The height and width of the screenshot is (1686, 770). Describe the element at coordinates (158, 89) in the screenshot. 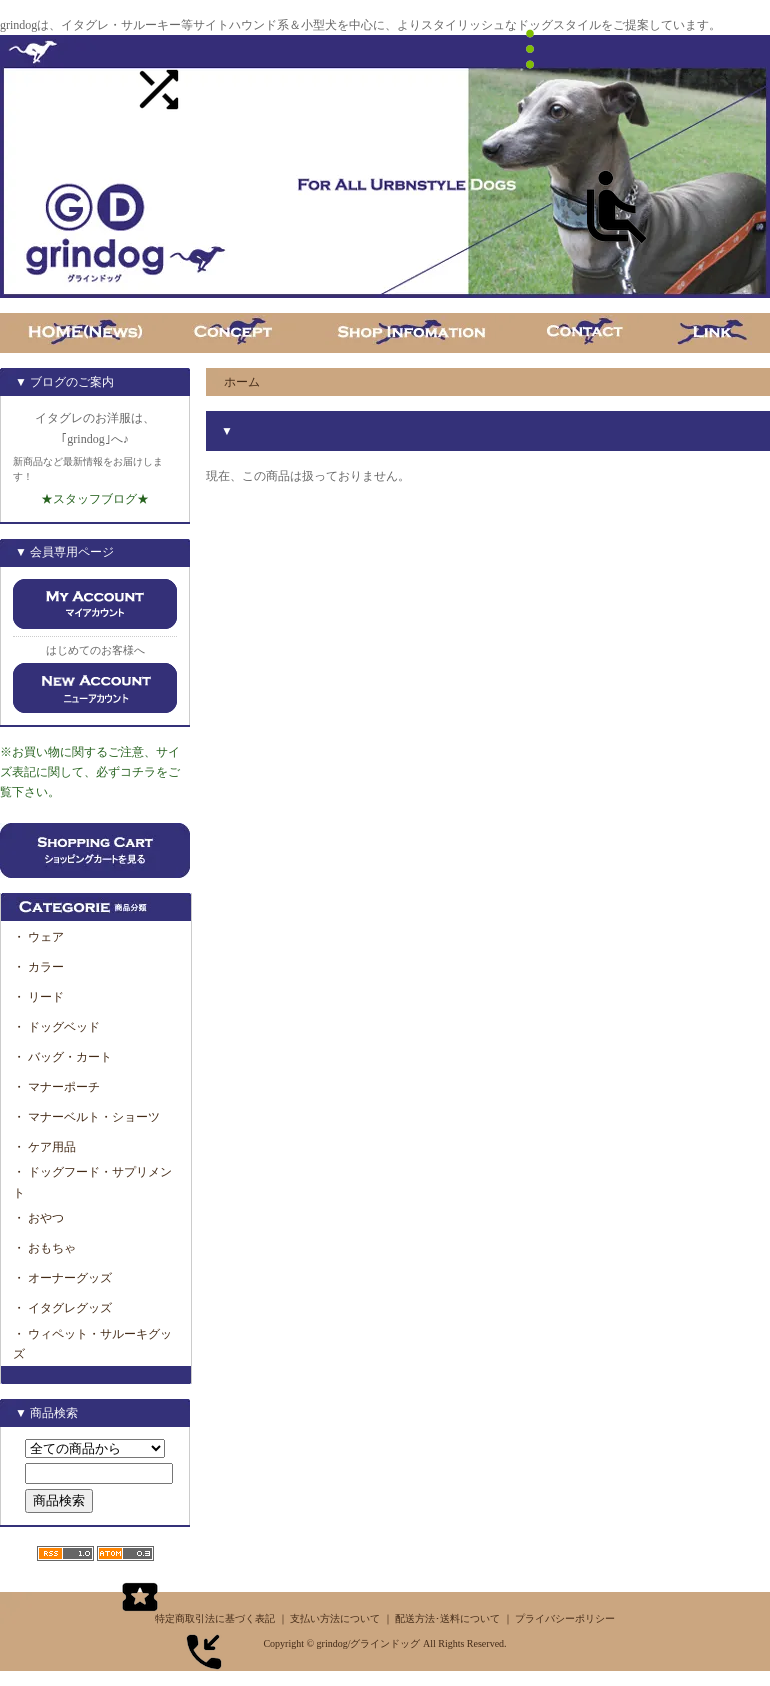

I see `shuffle playlist or queue` at that location.